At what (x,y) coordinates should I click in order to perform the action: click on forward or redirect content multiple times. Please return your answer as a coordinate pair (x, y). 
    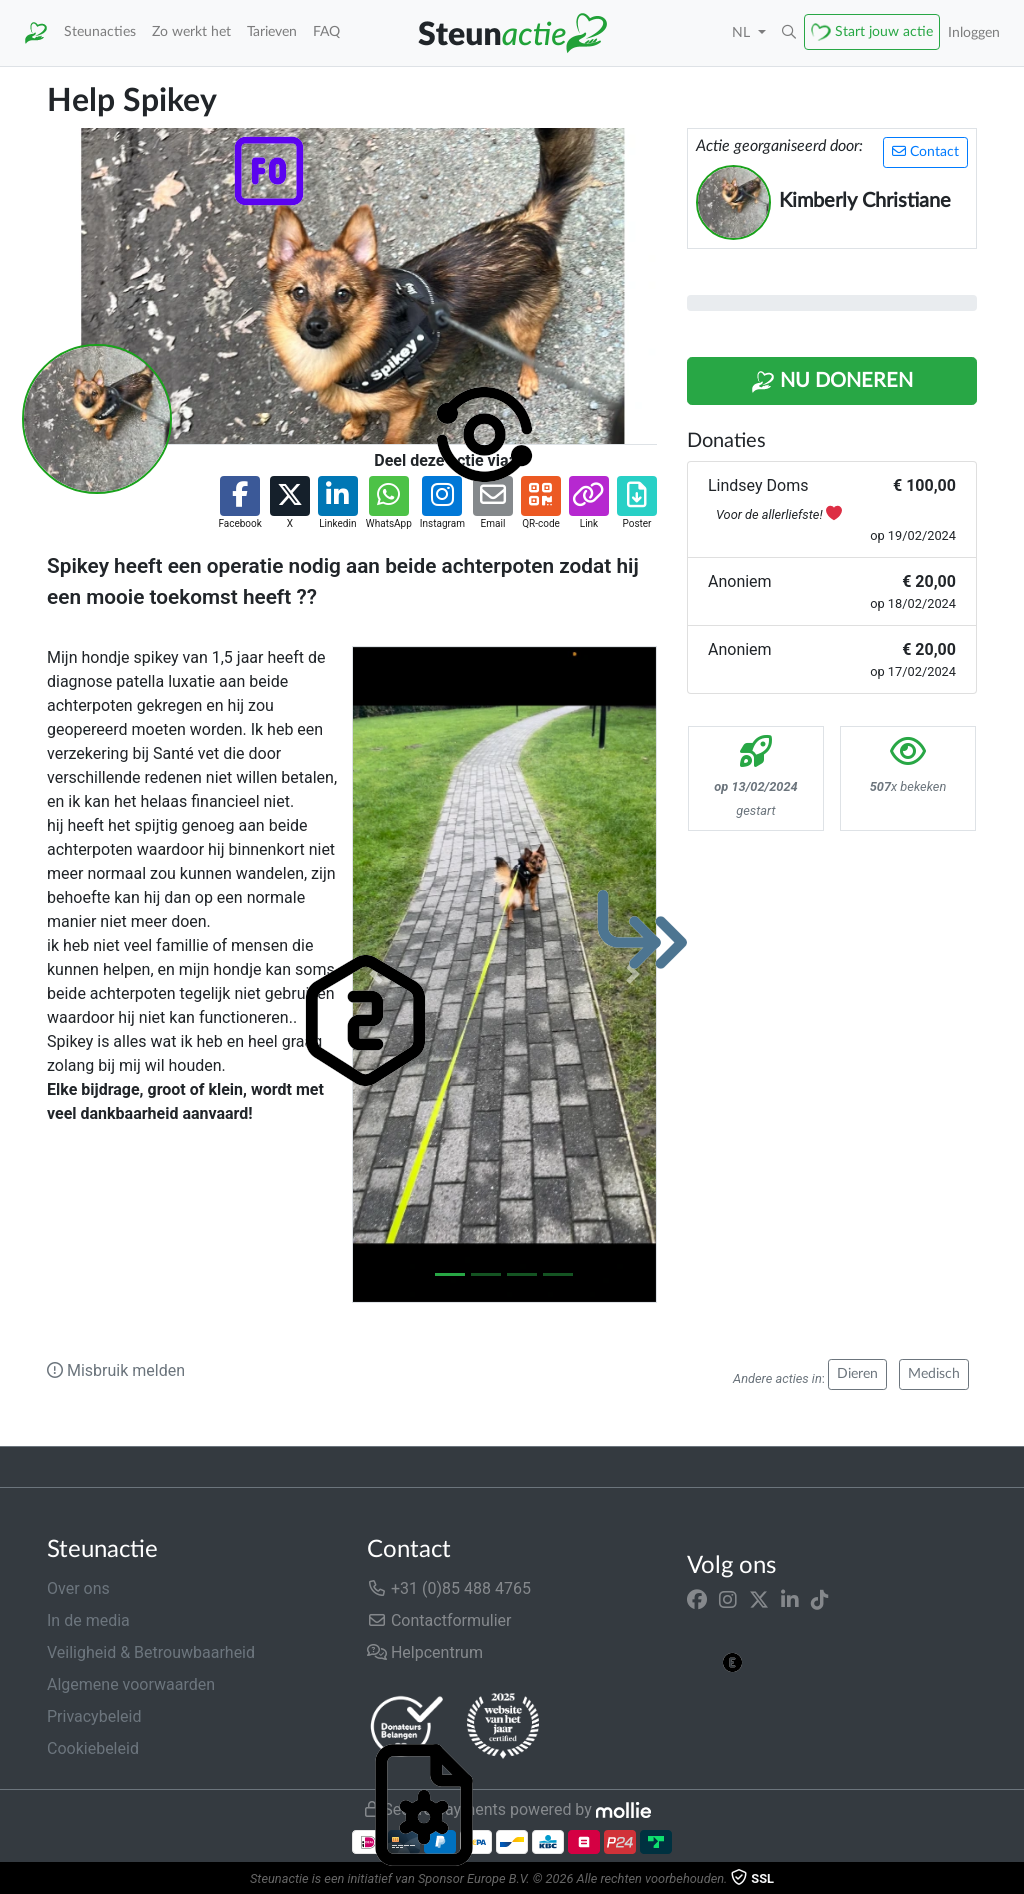
    Looking at the image, I should click on (645, 932).